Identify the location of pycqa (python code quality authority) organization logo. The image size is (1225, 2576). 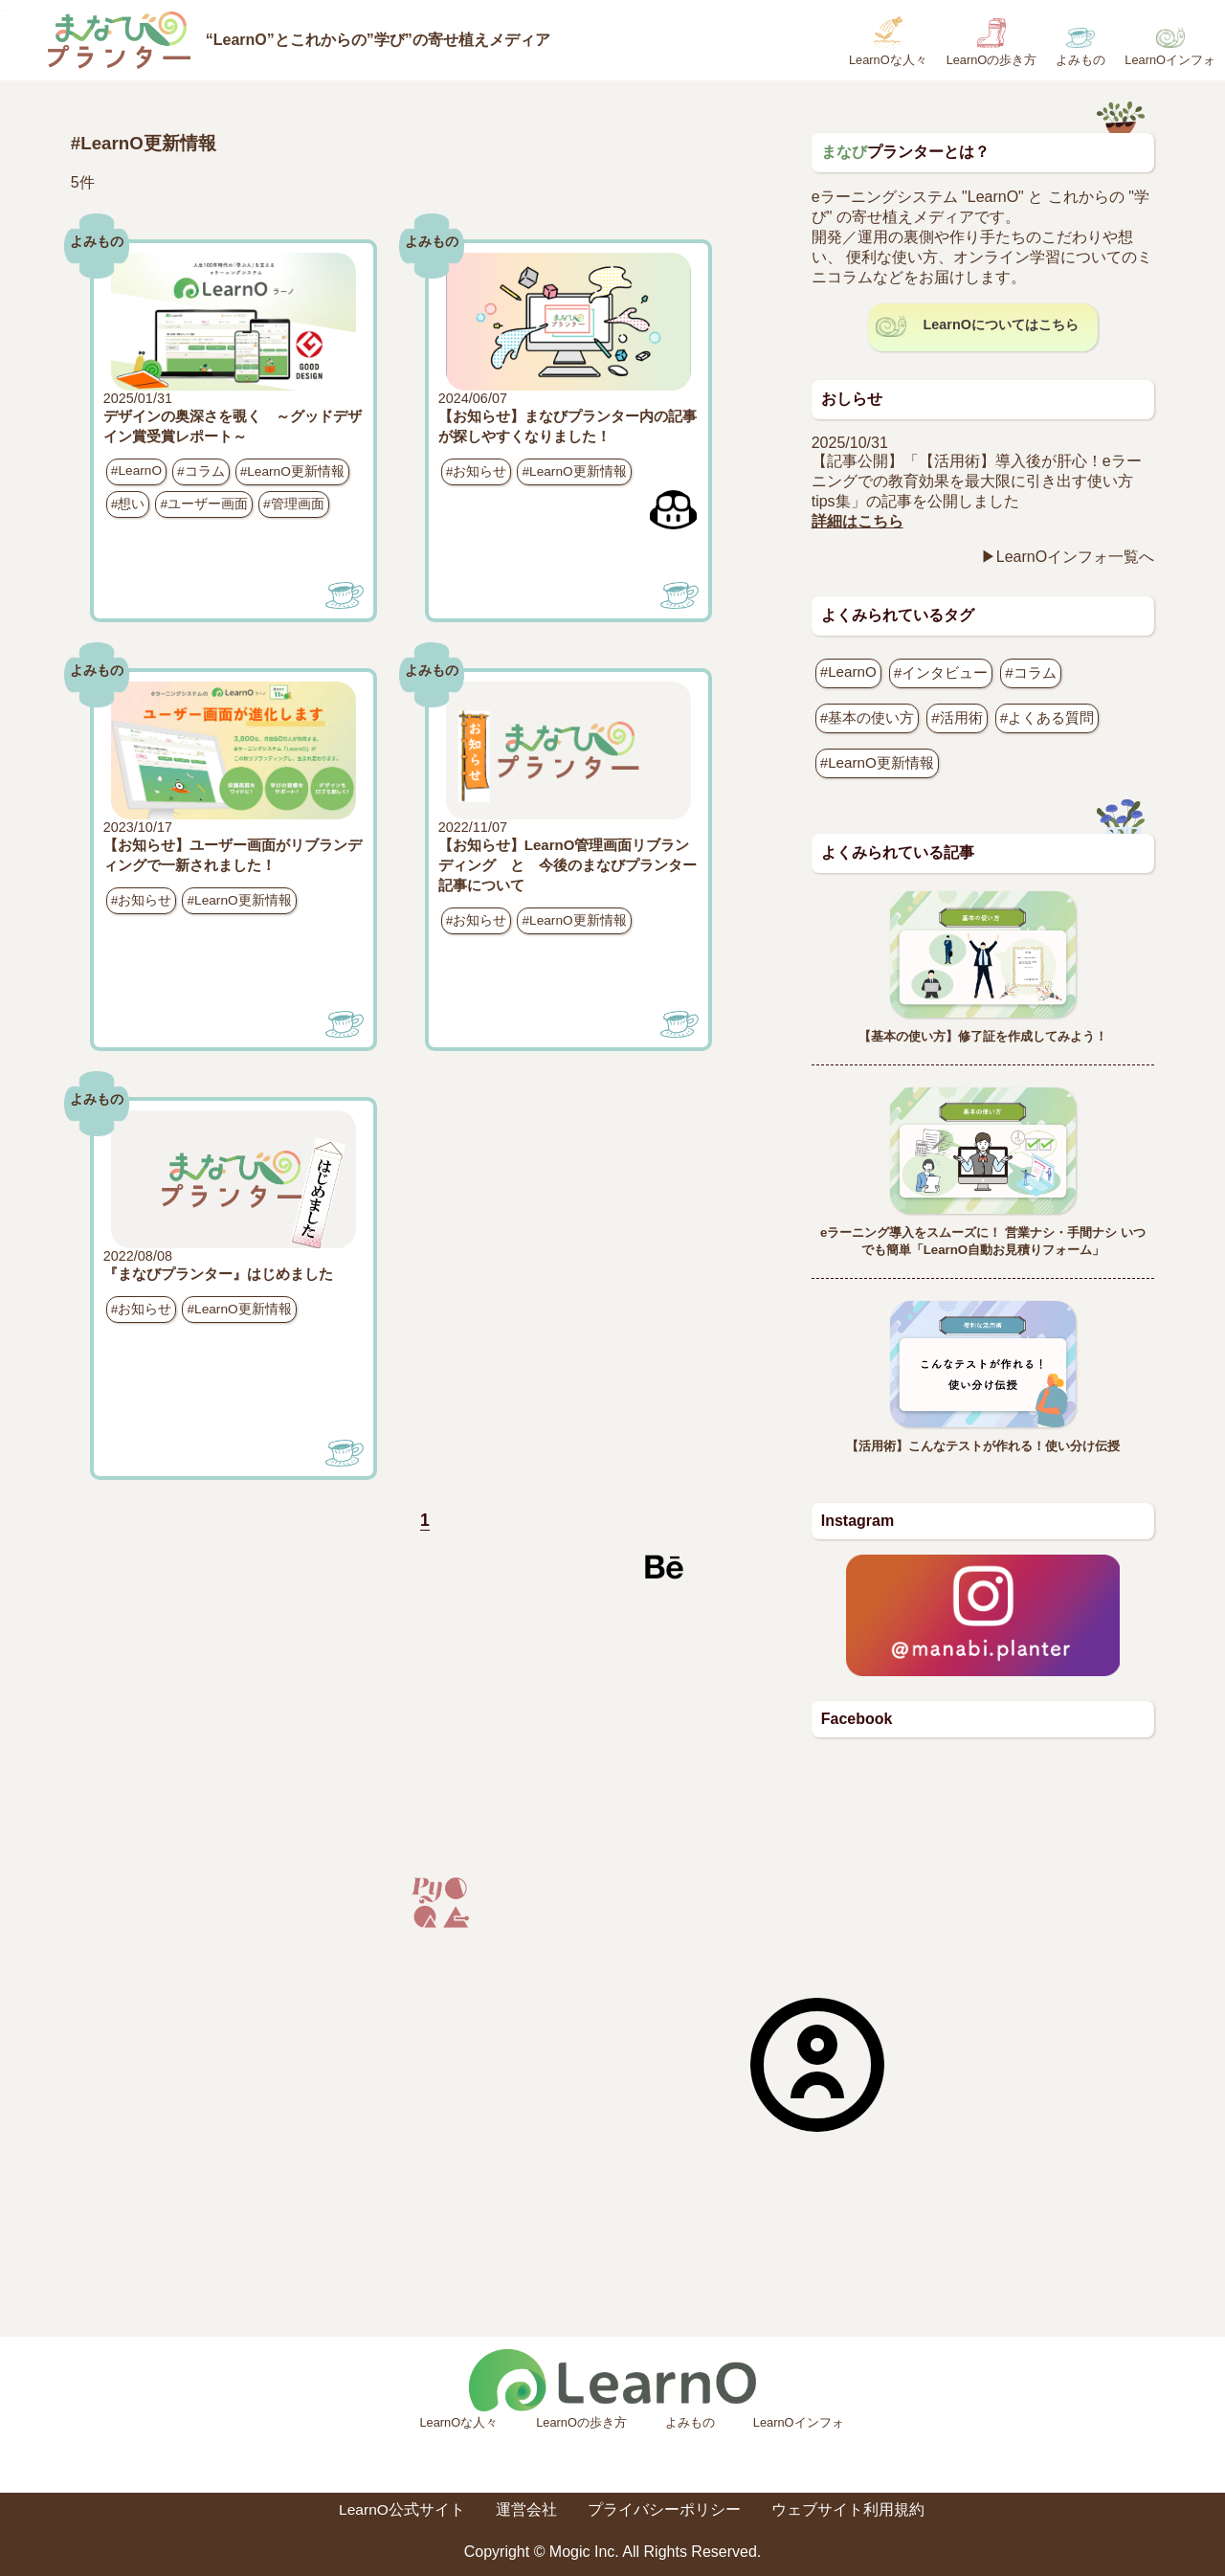
(439, 1902).